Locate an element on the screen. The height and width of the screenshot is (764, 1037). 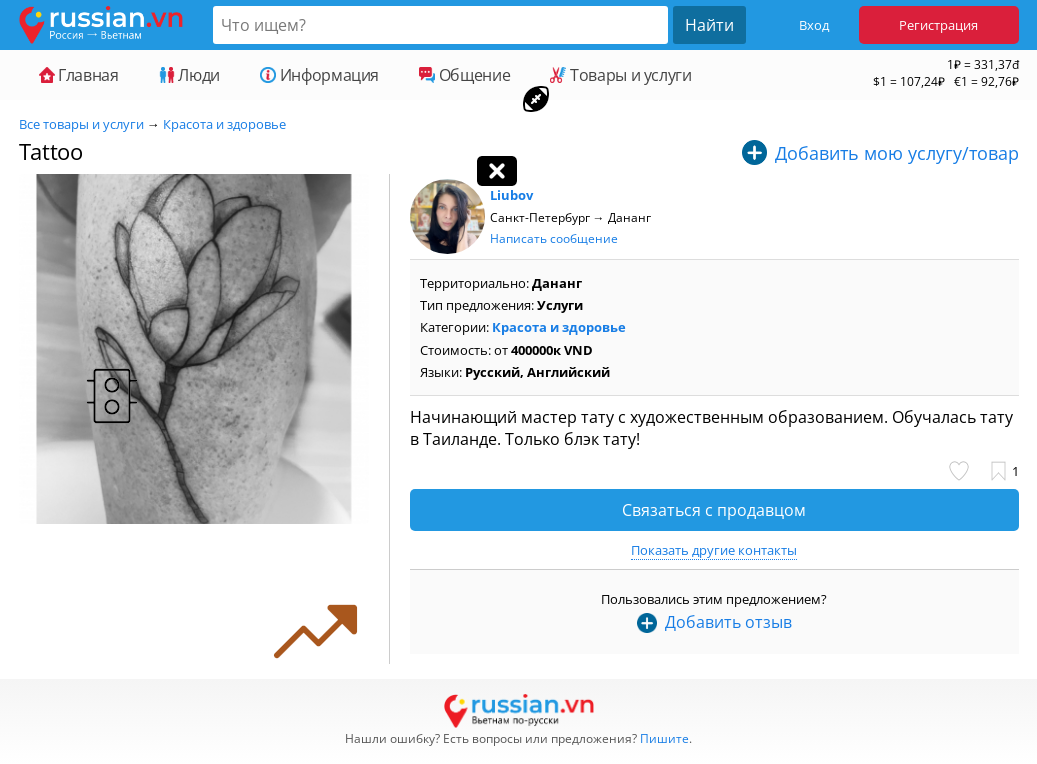
view trending or popular content is located at coordinates (315, 634).